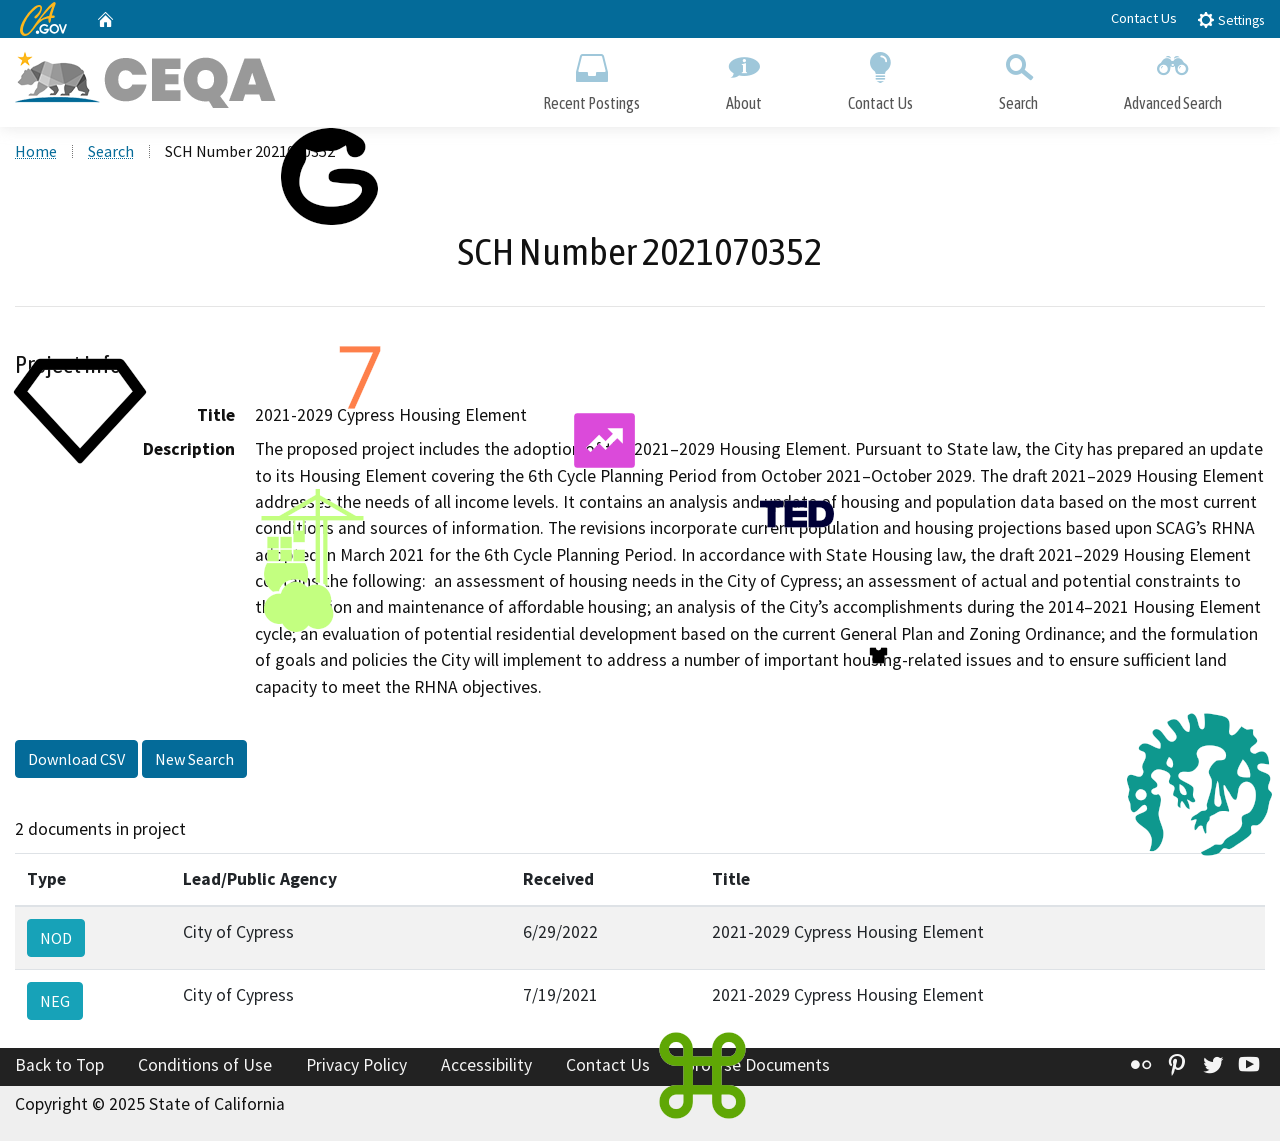  I want to click on view financial performance or fund growth, so click(604, 440).